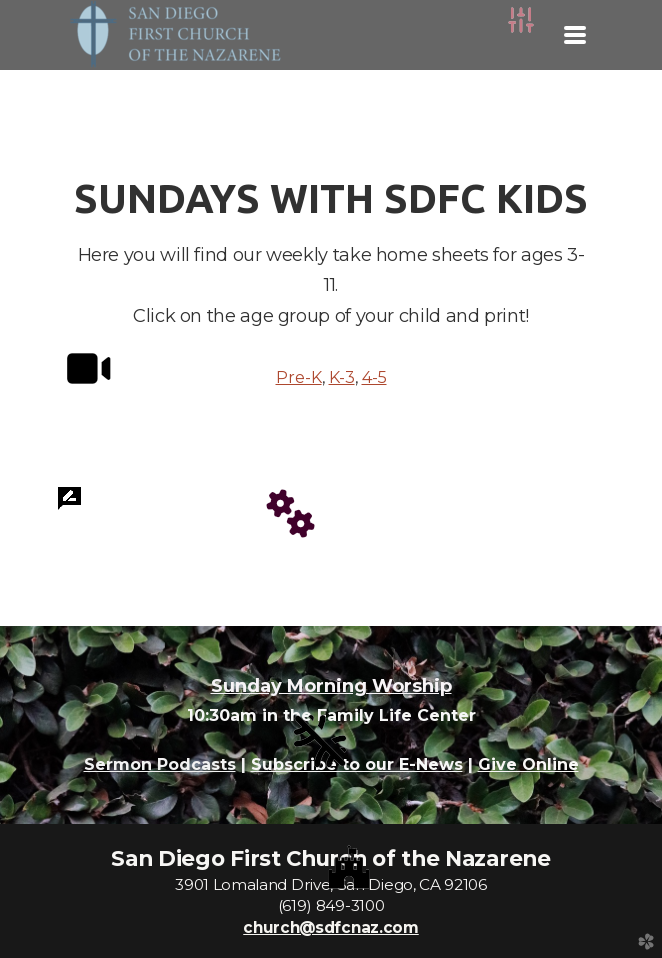 This screenshot has height=958, width=662. What do you see at coordinates (87, 368) in the screenshot?
I see `start a video call` at bounding box center [87, 368].